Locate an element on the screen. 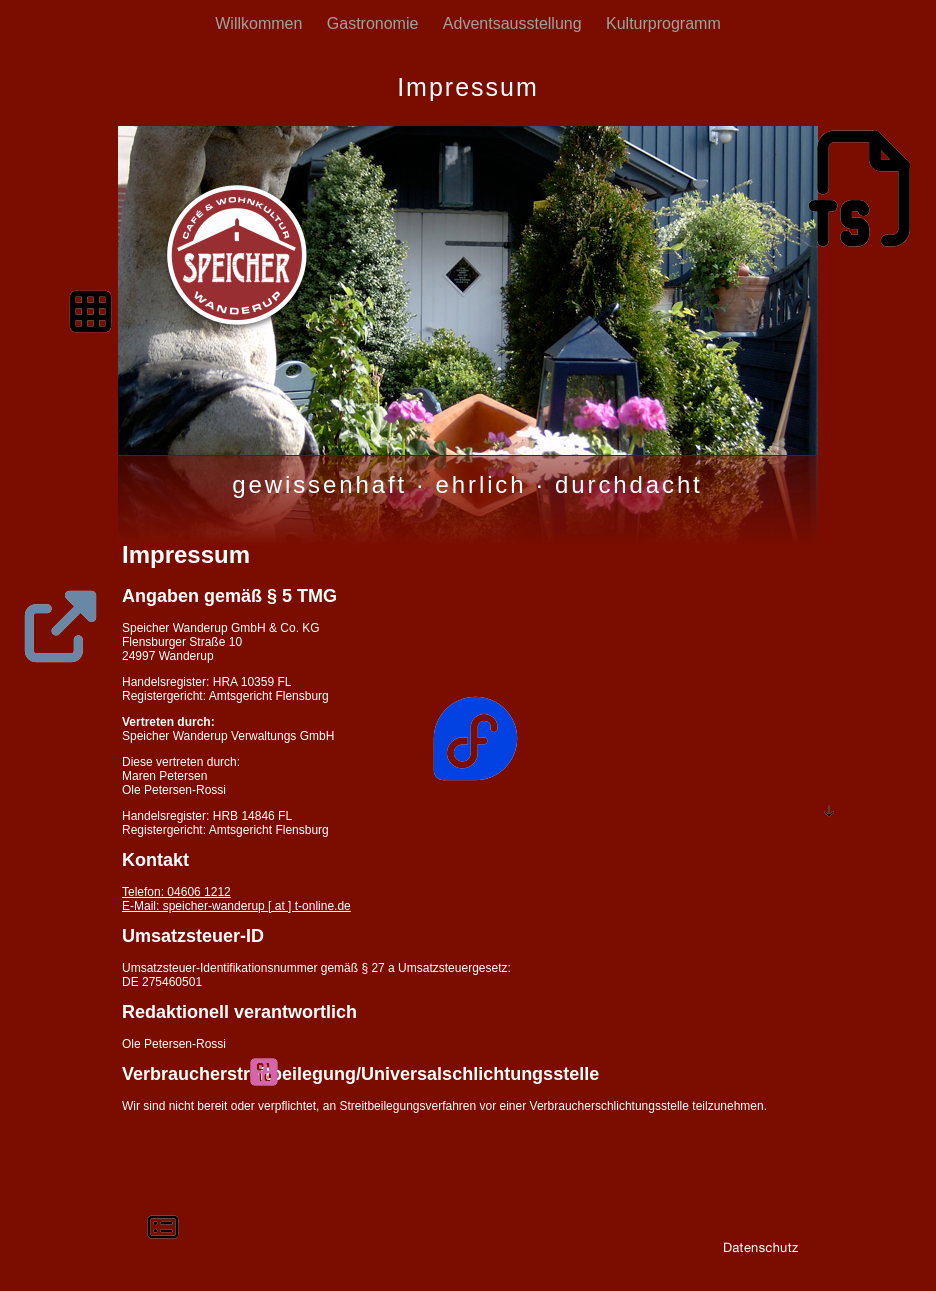  indicates a TypeScript file is located at coordinates (863, 188).